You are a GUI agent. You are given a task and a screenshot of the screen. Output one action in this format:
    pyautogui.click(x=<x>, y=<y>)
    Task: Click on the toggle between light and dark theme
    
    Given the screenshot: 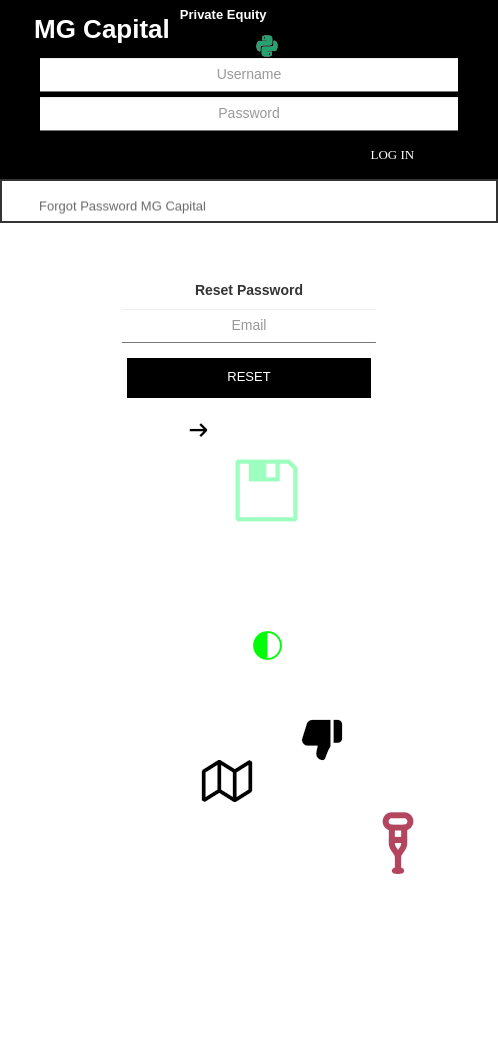 What is the action you would take?
    pyautogui.click(x=267, y=645)
    